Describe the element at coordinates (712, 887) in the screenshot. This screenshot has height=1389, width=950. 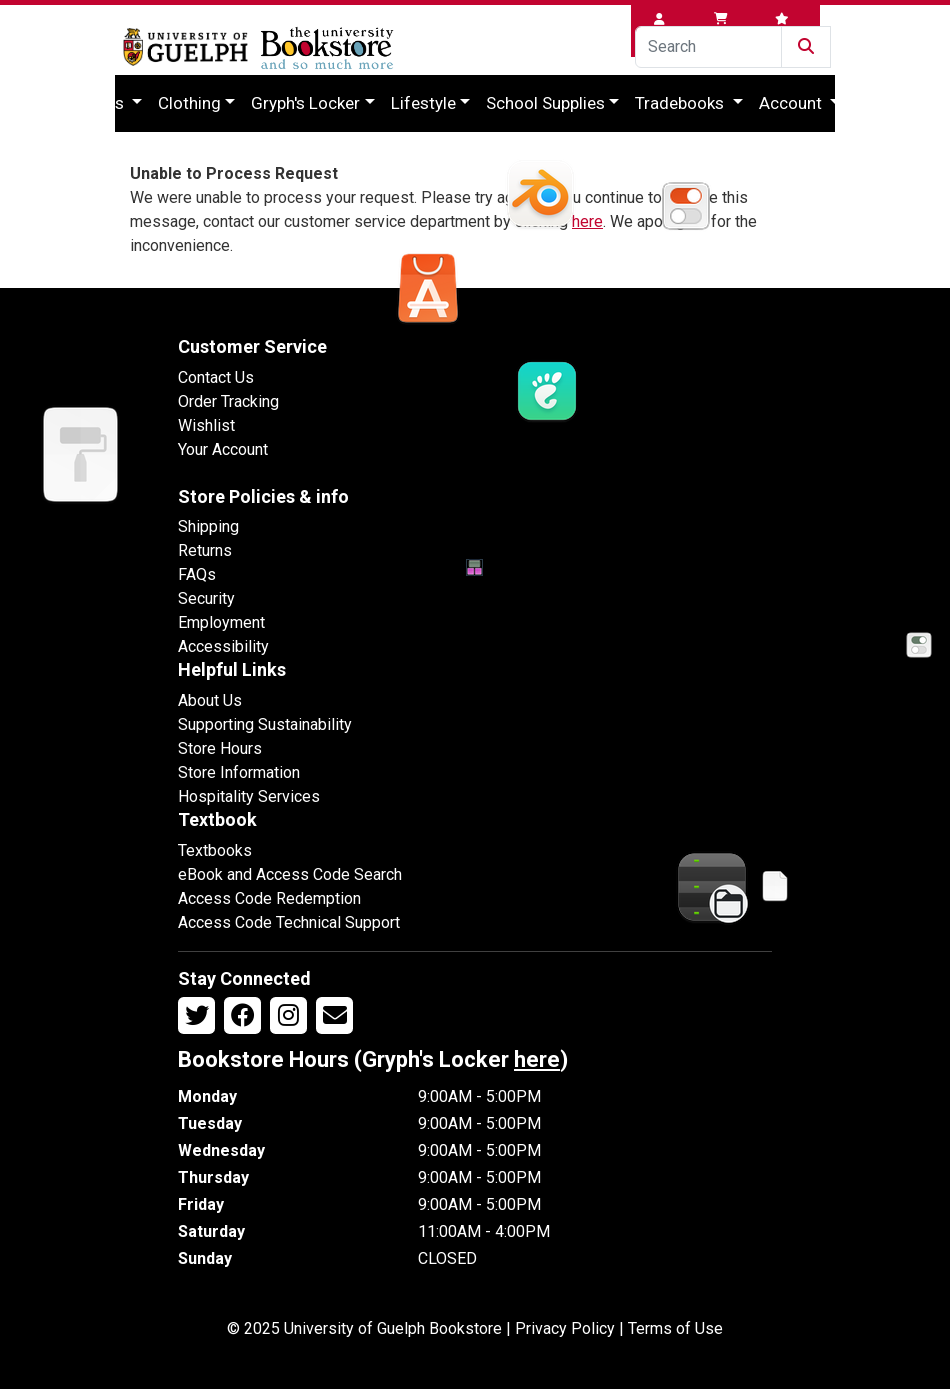
I see `configure ftp server settings` at that location.